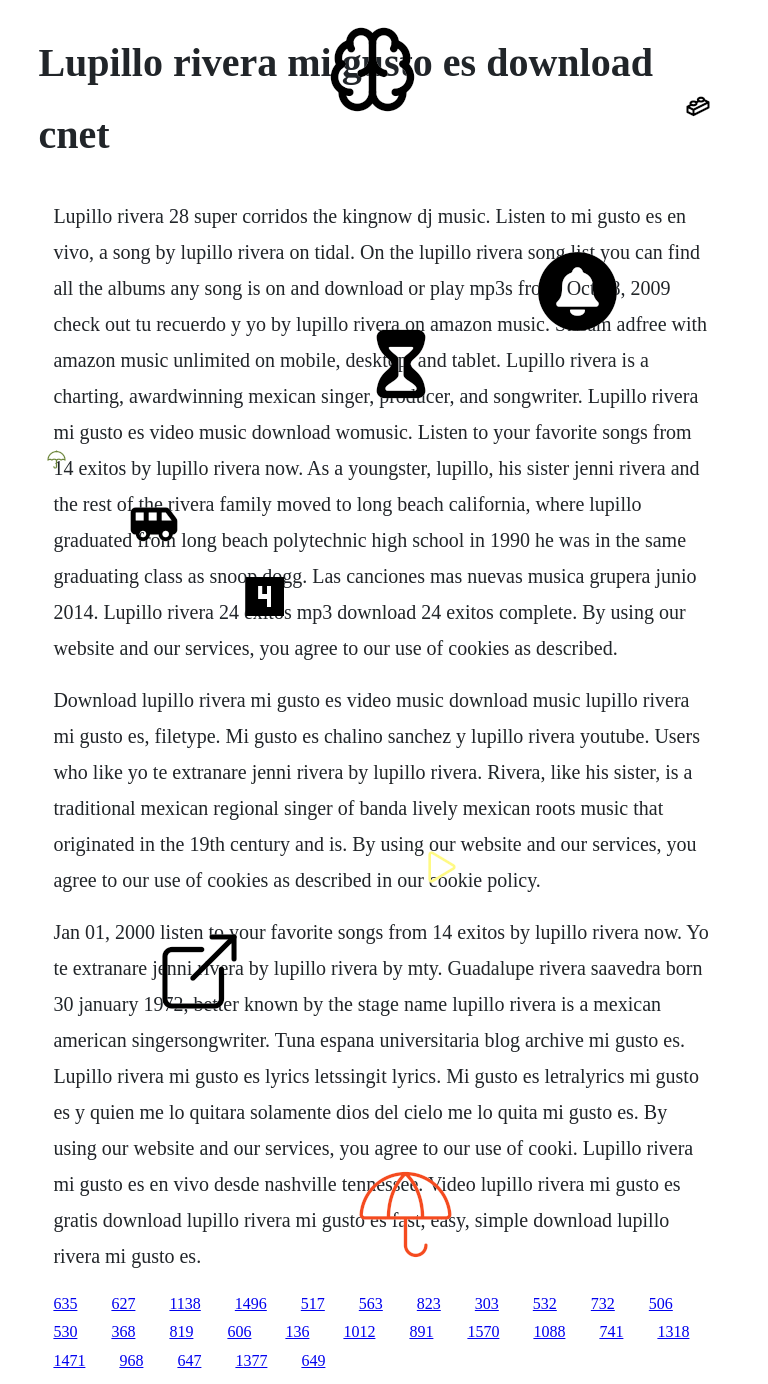  I want to click on access shuttle or transportation services, so click(154, 523).